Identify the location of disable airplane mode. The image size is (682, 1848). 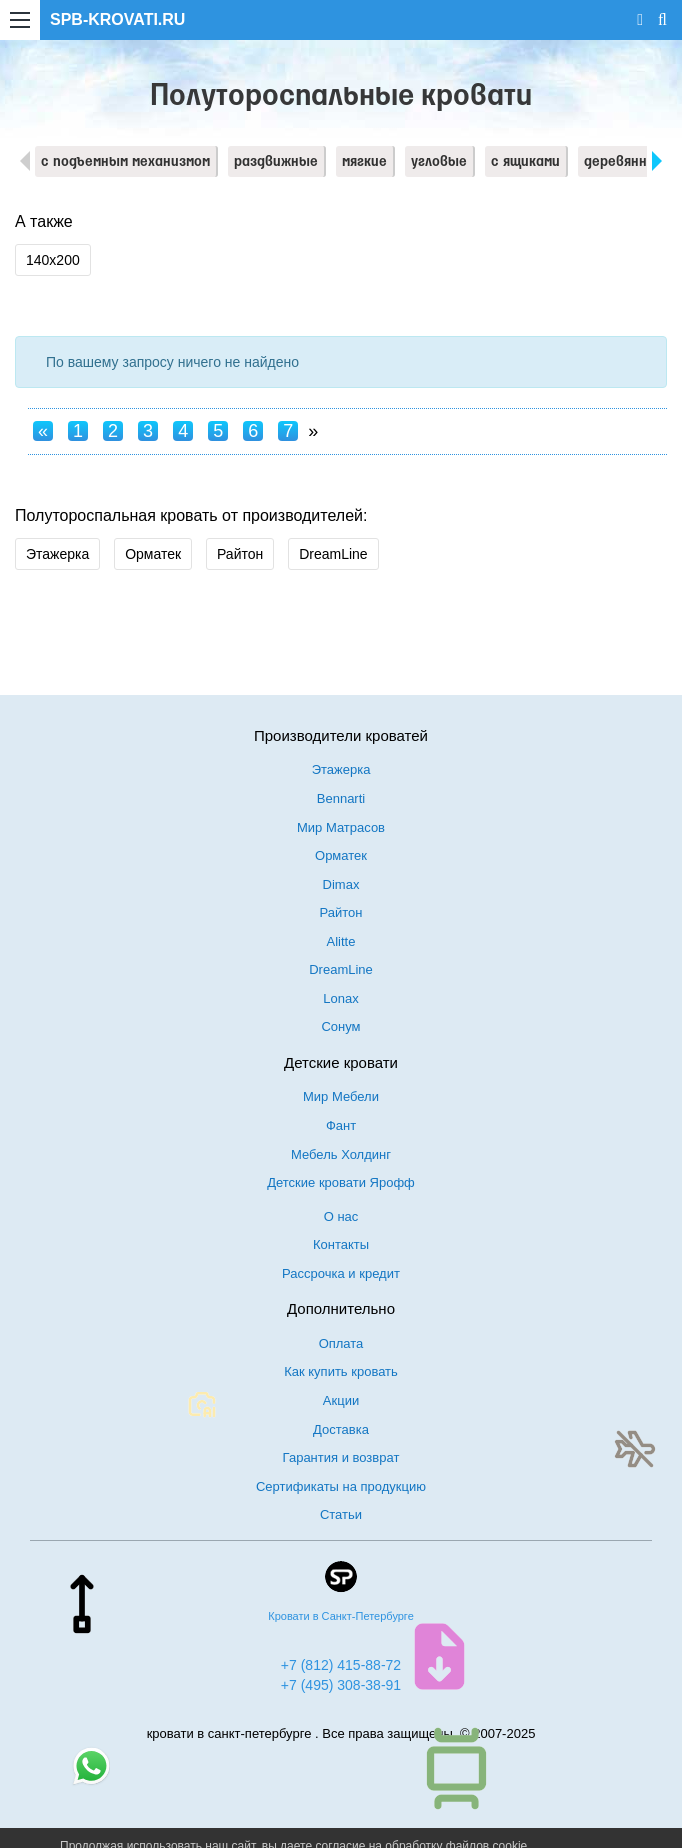
(635, 1449).